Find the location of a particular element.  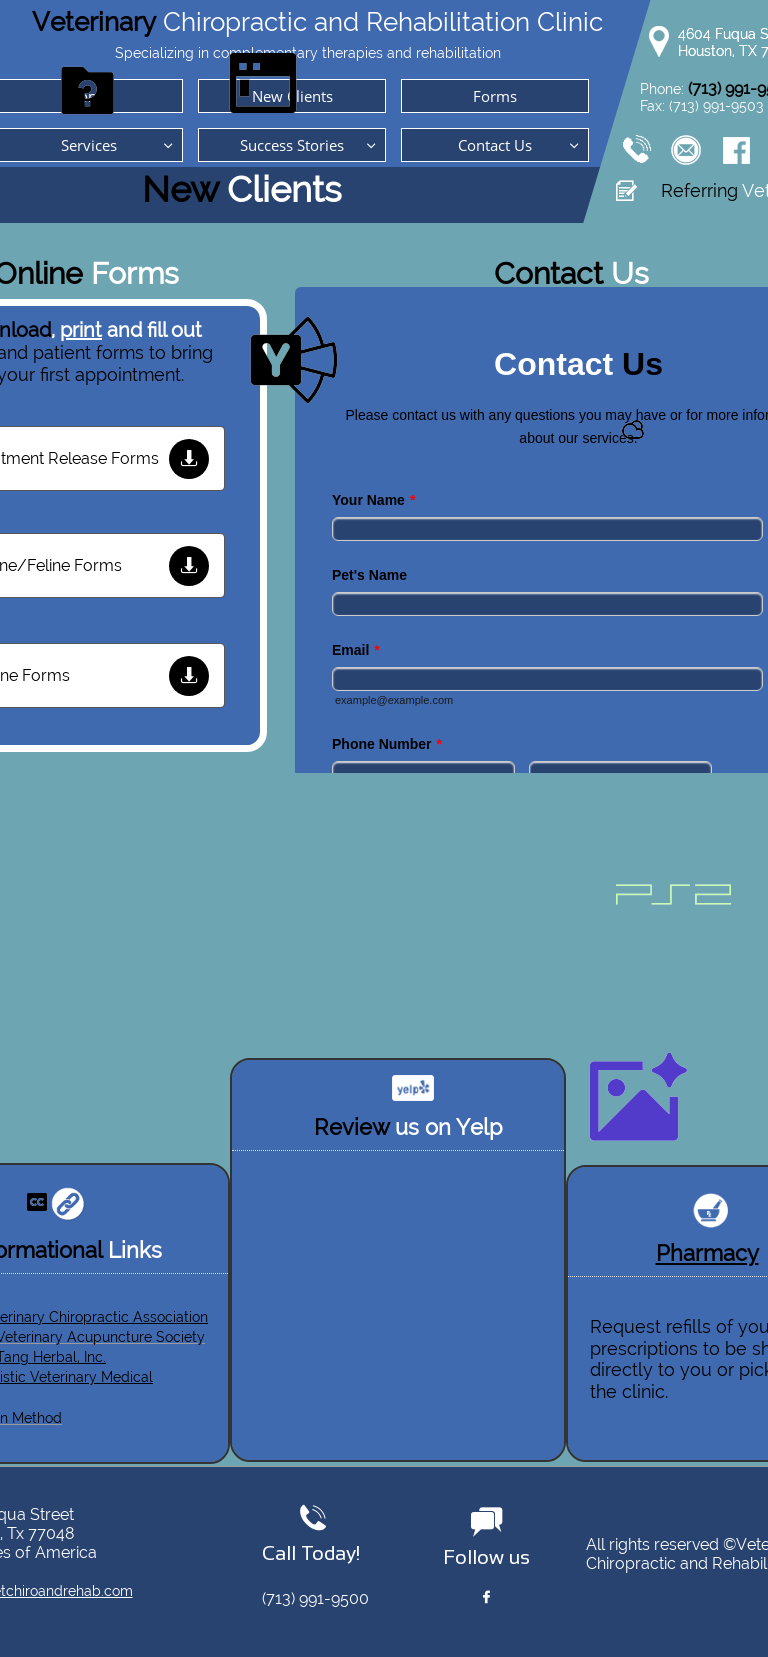

folder with unknown or unrecognized contents is located at coordinates (87, 90).